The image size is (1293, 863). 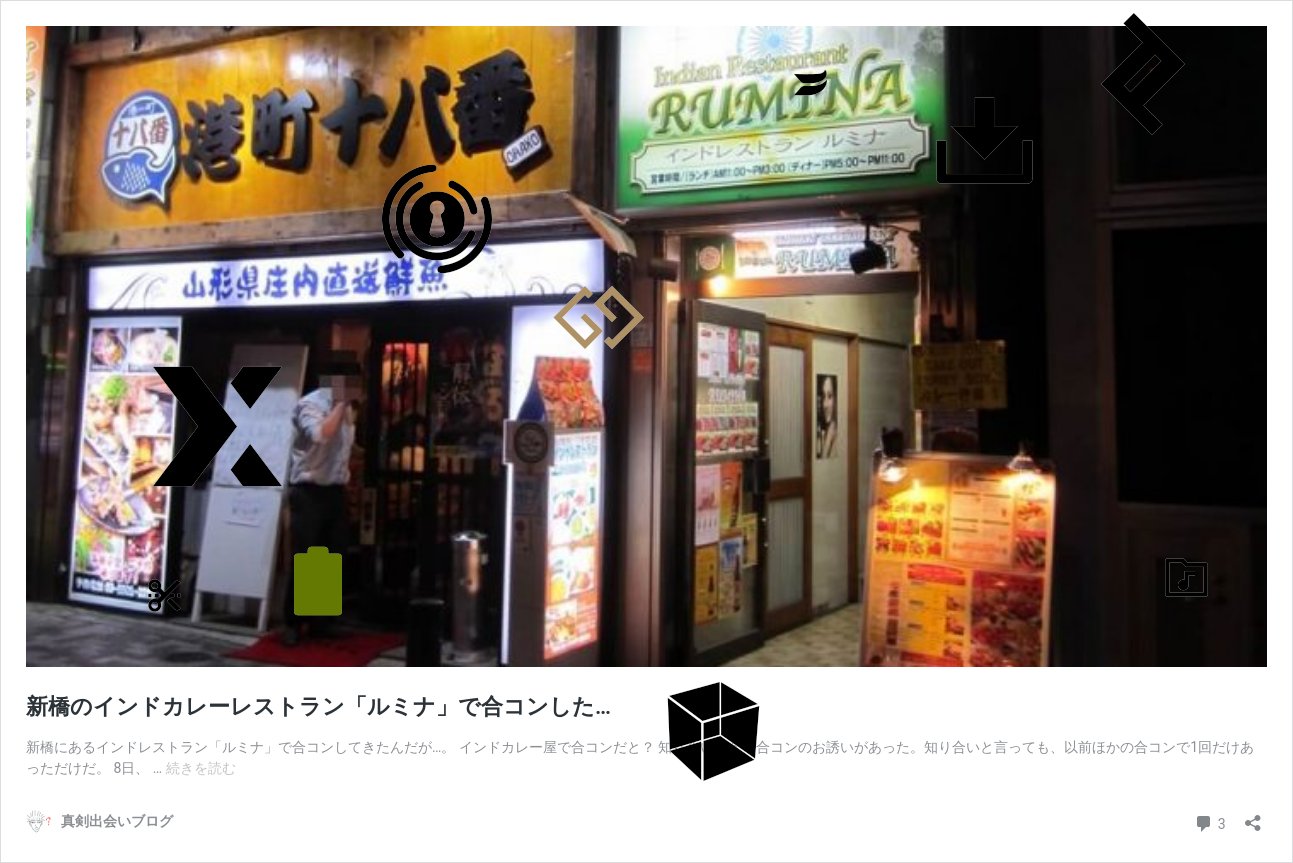 What do you see at coordinates (437, 219) in the screenshot?
I see `open authelia authentication settings` at bounding box center [437, 219].